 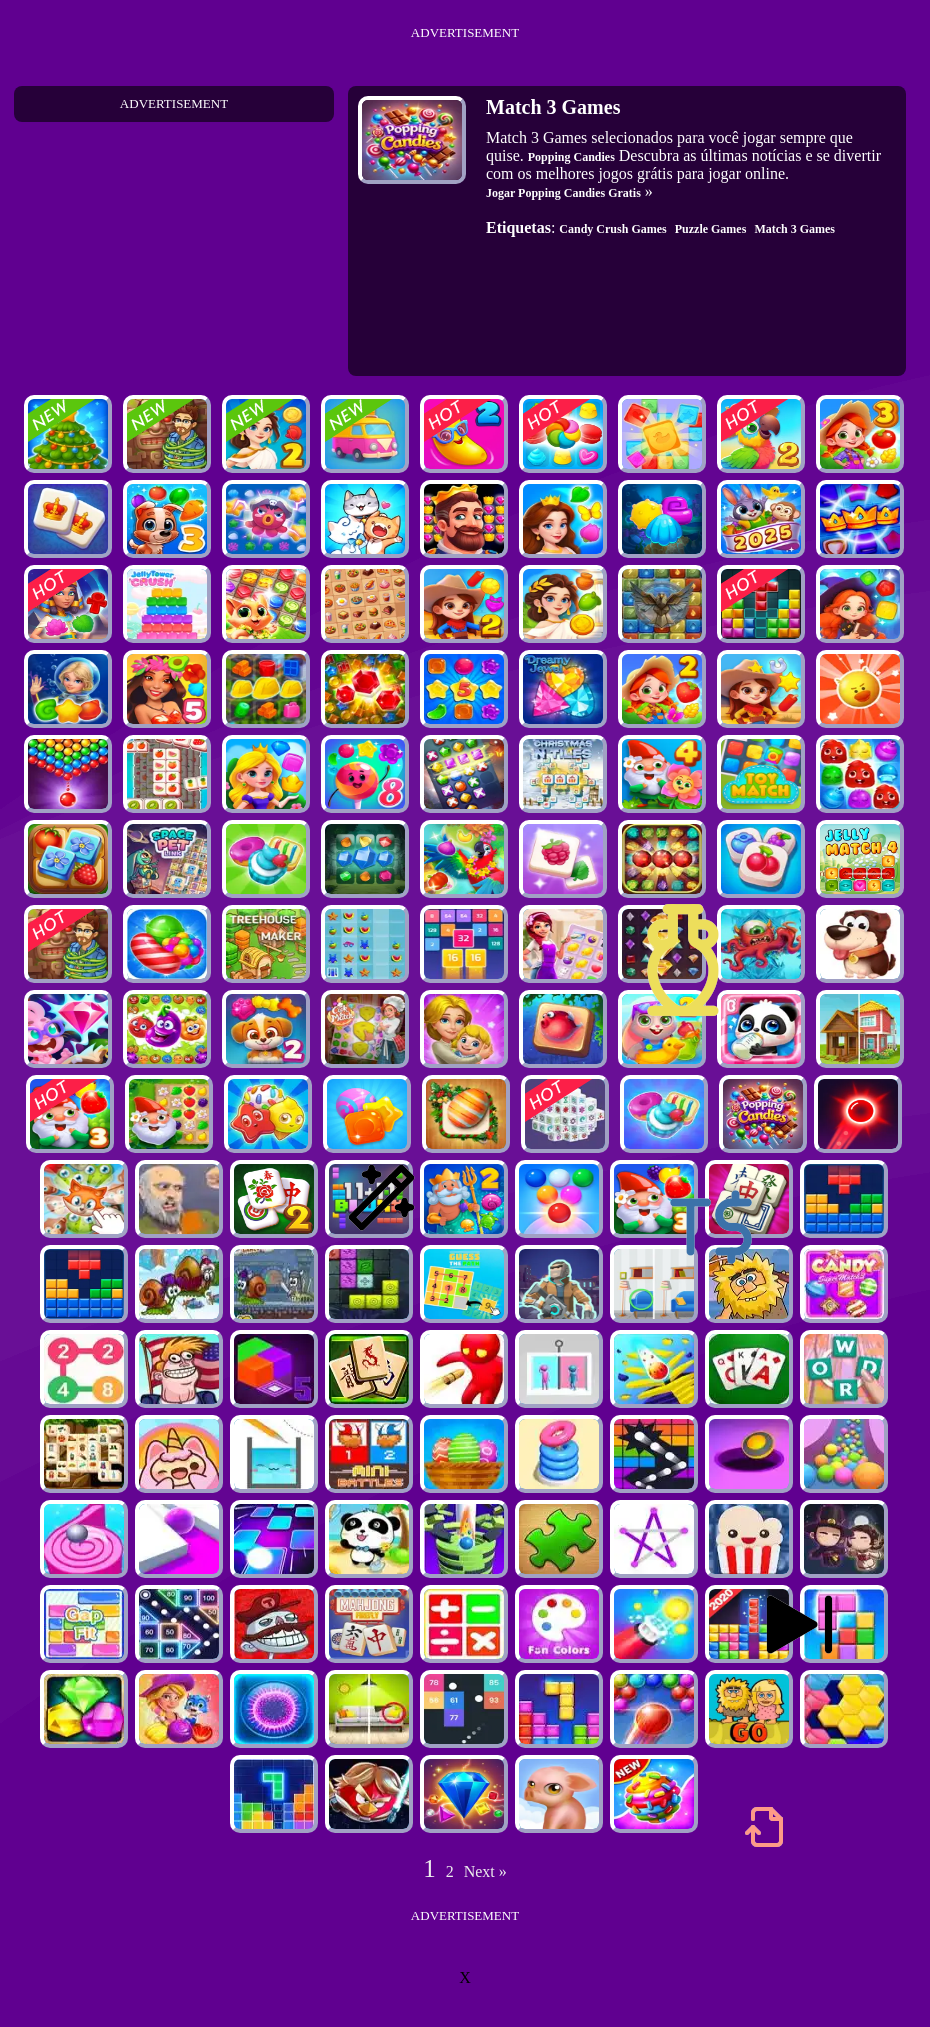 I want to click on browse historical or ancient artifacts, so click(x=683, y=960).